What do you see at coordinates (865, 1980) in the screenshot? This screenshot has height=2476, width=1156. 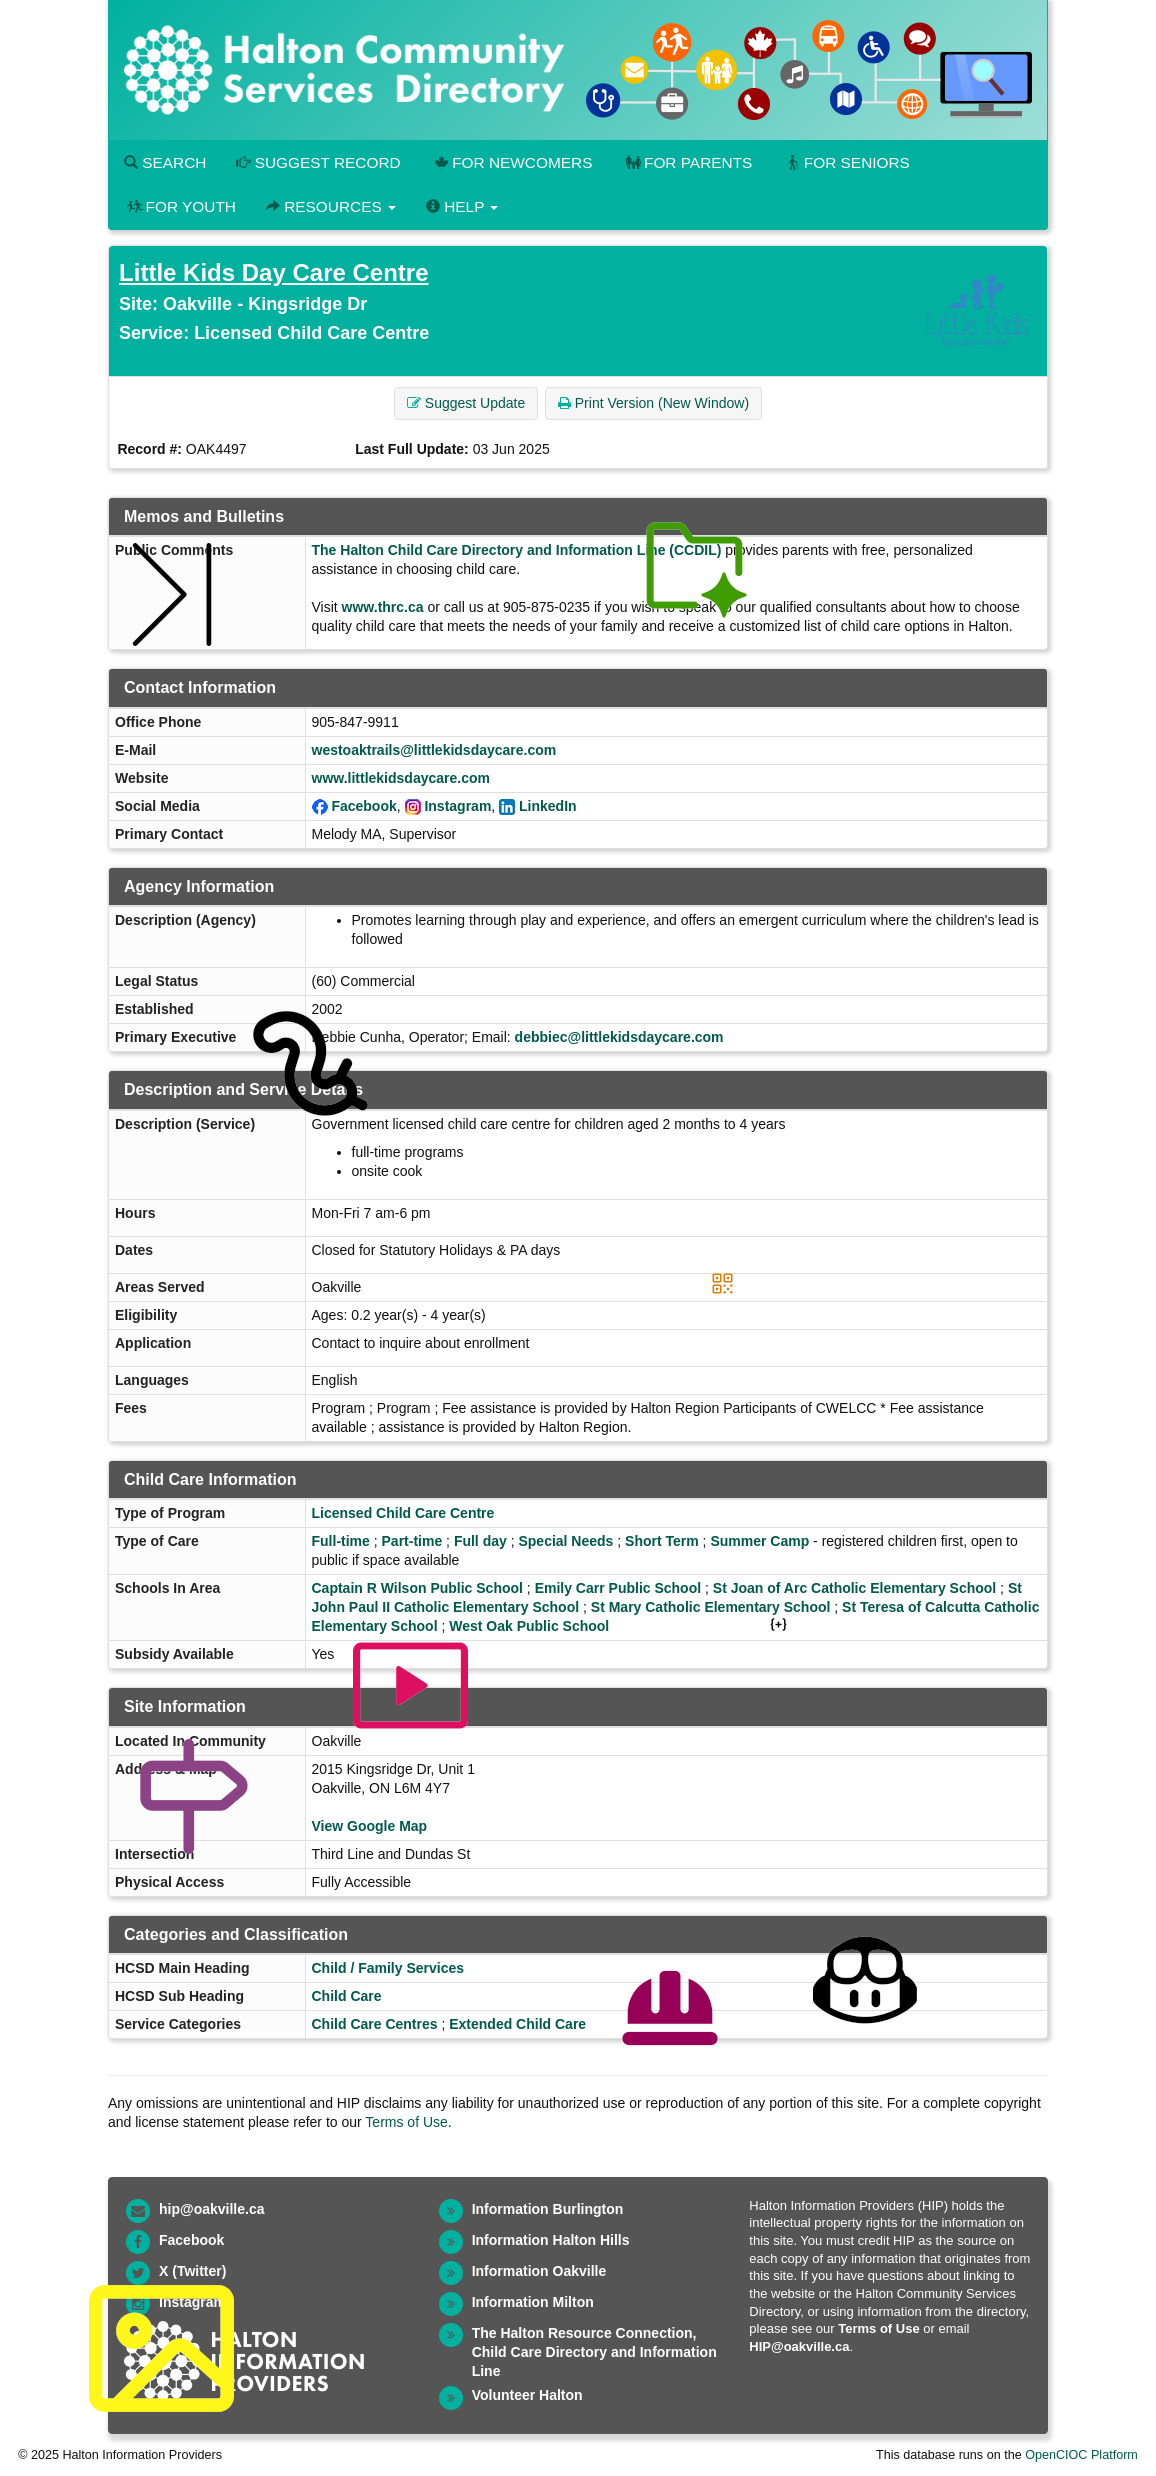 I see `access GitHub Copilot AI assistant` at bounding box center [865, 1980].